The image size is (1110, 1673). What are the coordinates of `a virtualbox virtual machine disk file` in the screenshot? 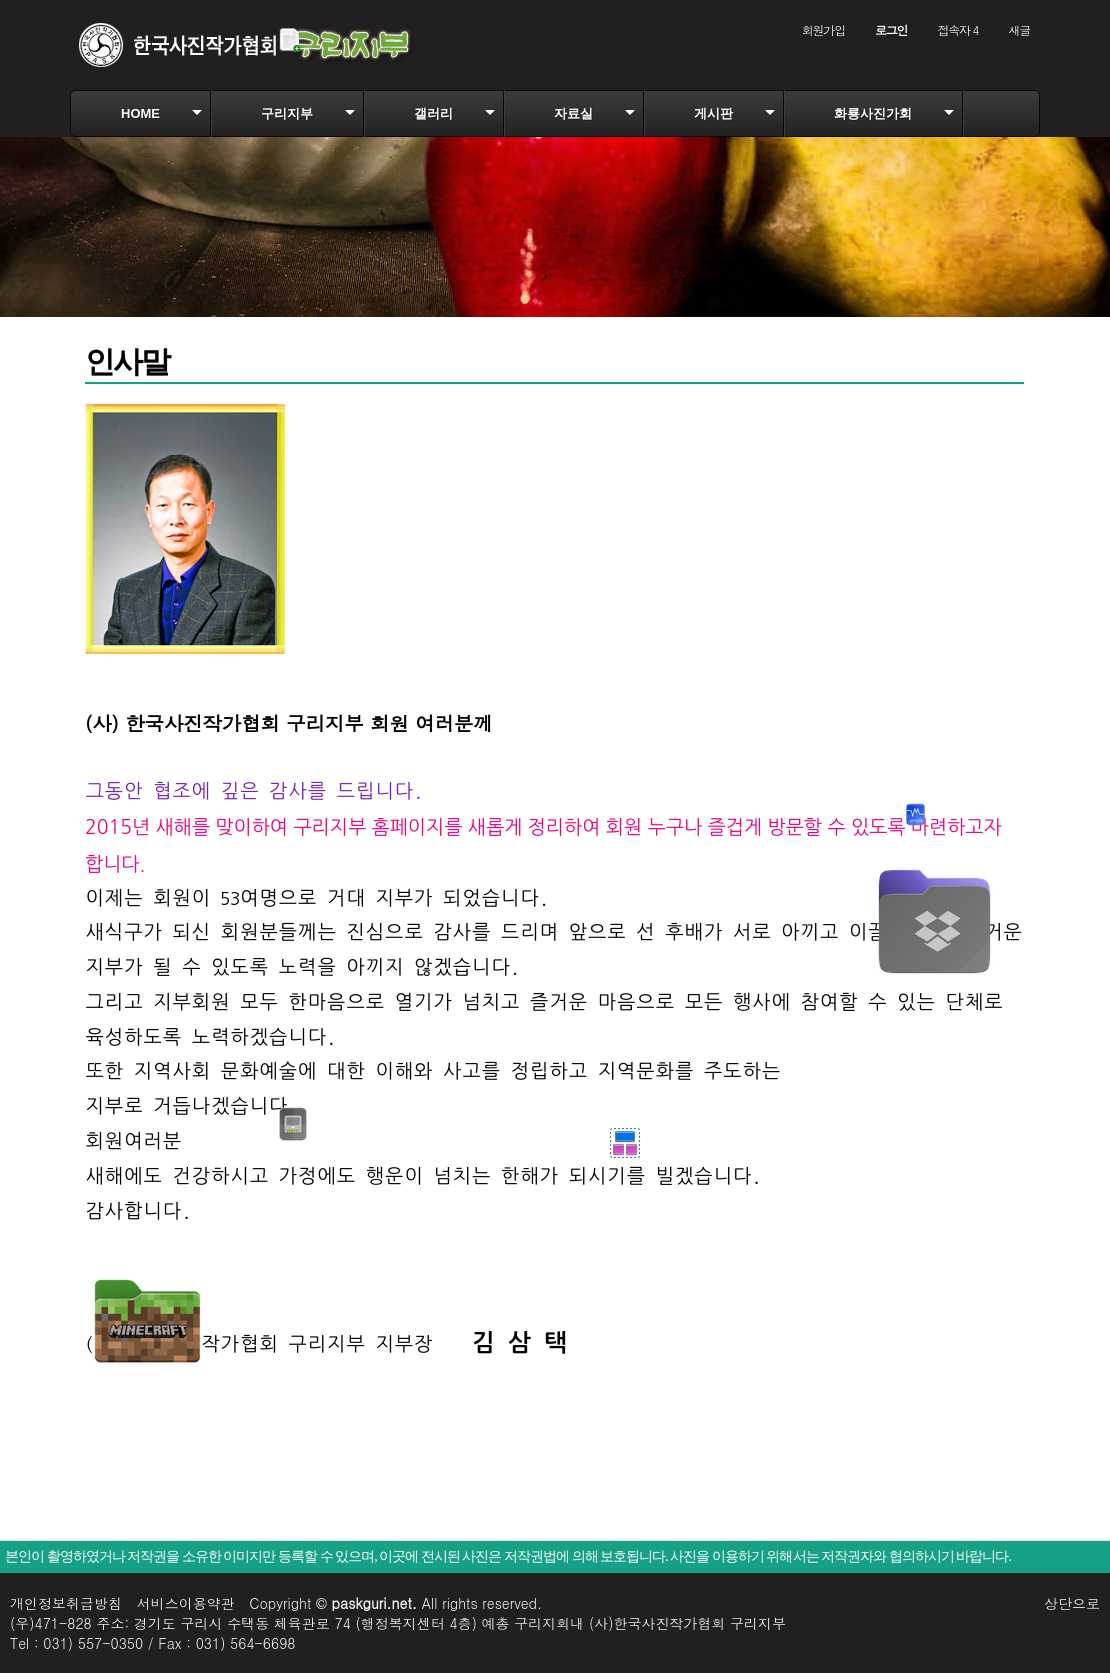 It's located at (915, 814).